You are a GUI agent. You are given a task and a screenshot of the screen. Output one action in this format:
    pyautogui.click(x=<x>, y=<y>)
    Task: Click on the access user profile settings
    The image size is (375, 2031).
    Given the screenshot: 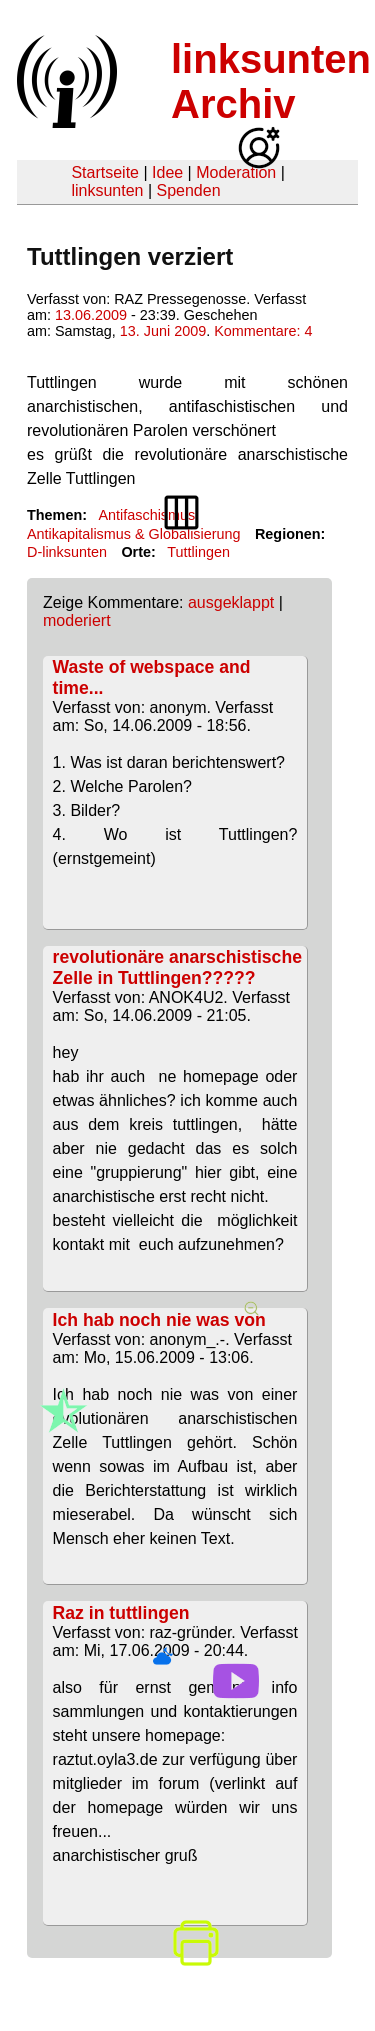 What is the action you would take?
    pyautogui.click(x=259, y=148)
    